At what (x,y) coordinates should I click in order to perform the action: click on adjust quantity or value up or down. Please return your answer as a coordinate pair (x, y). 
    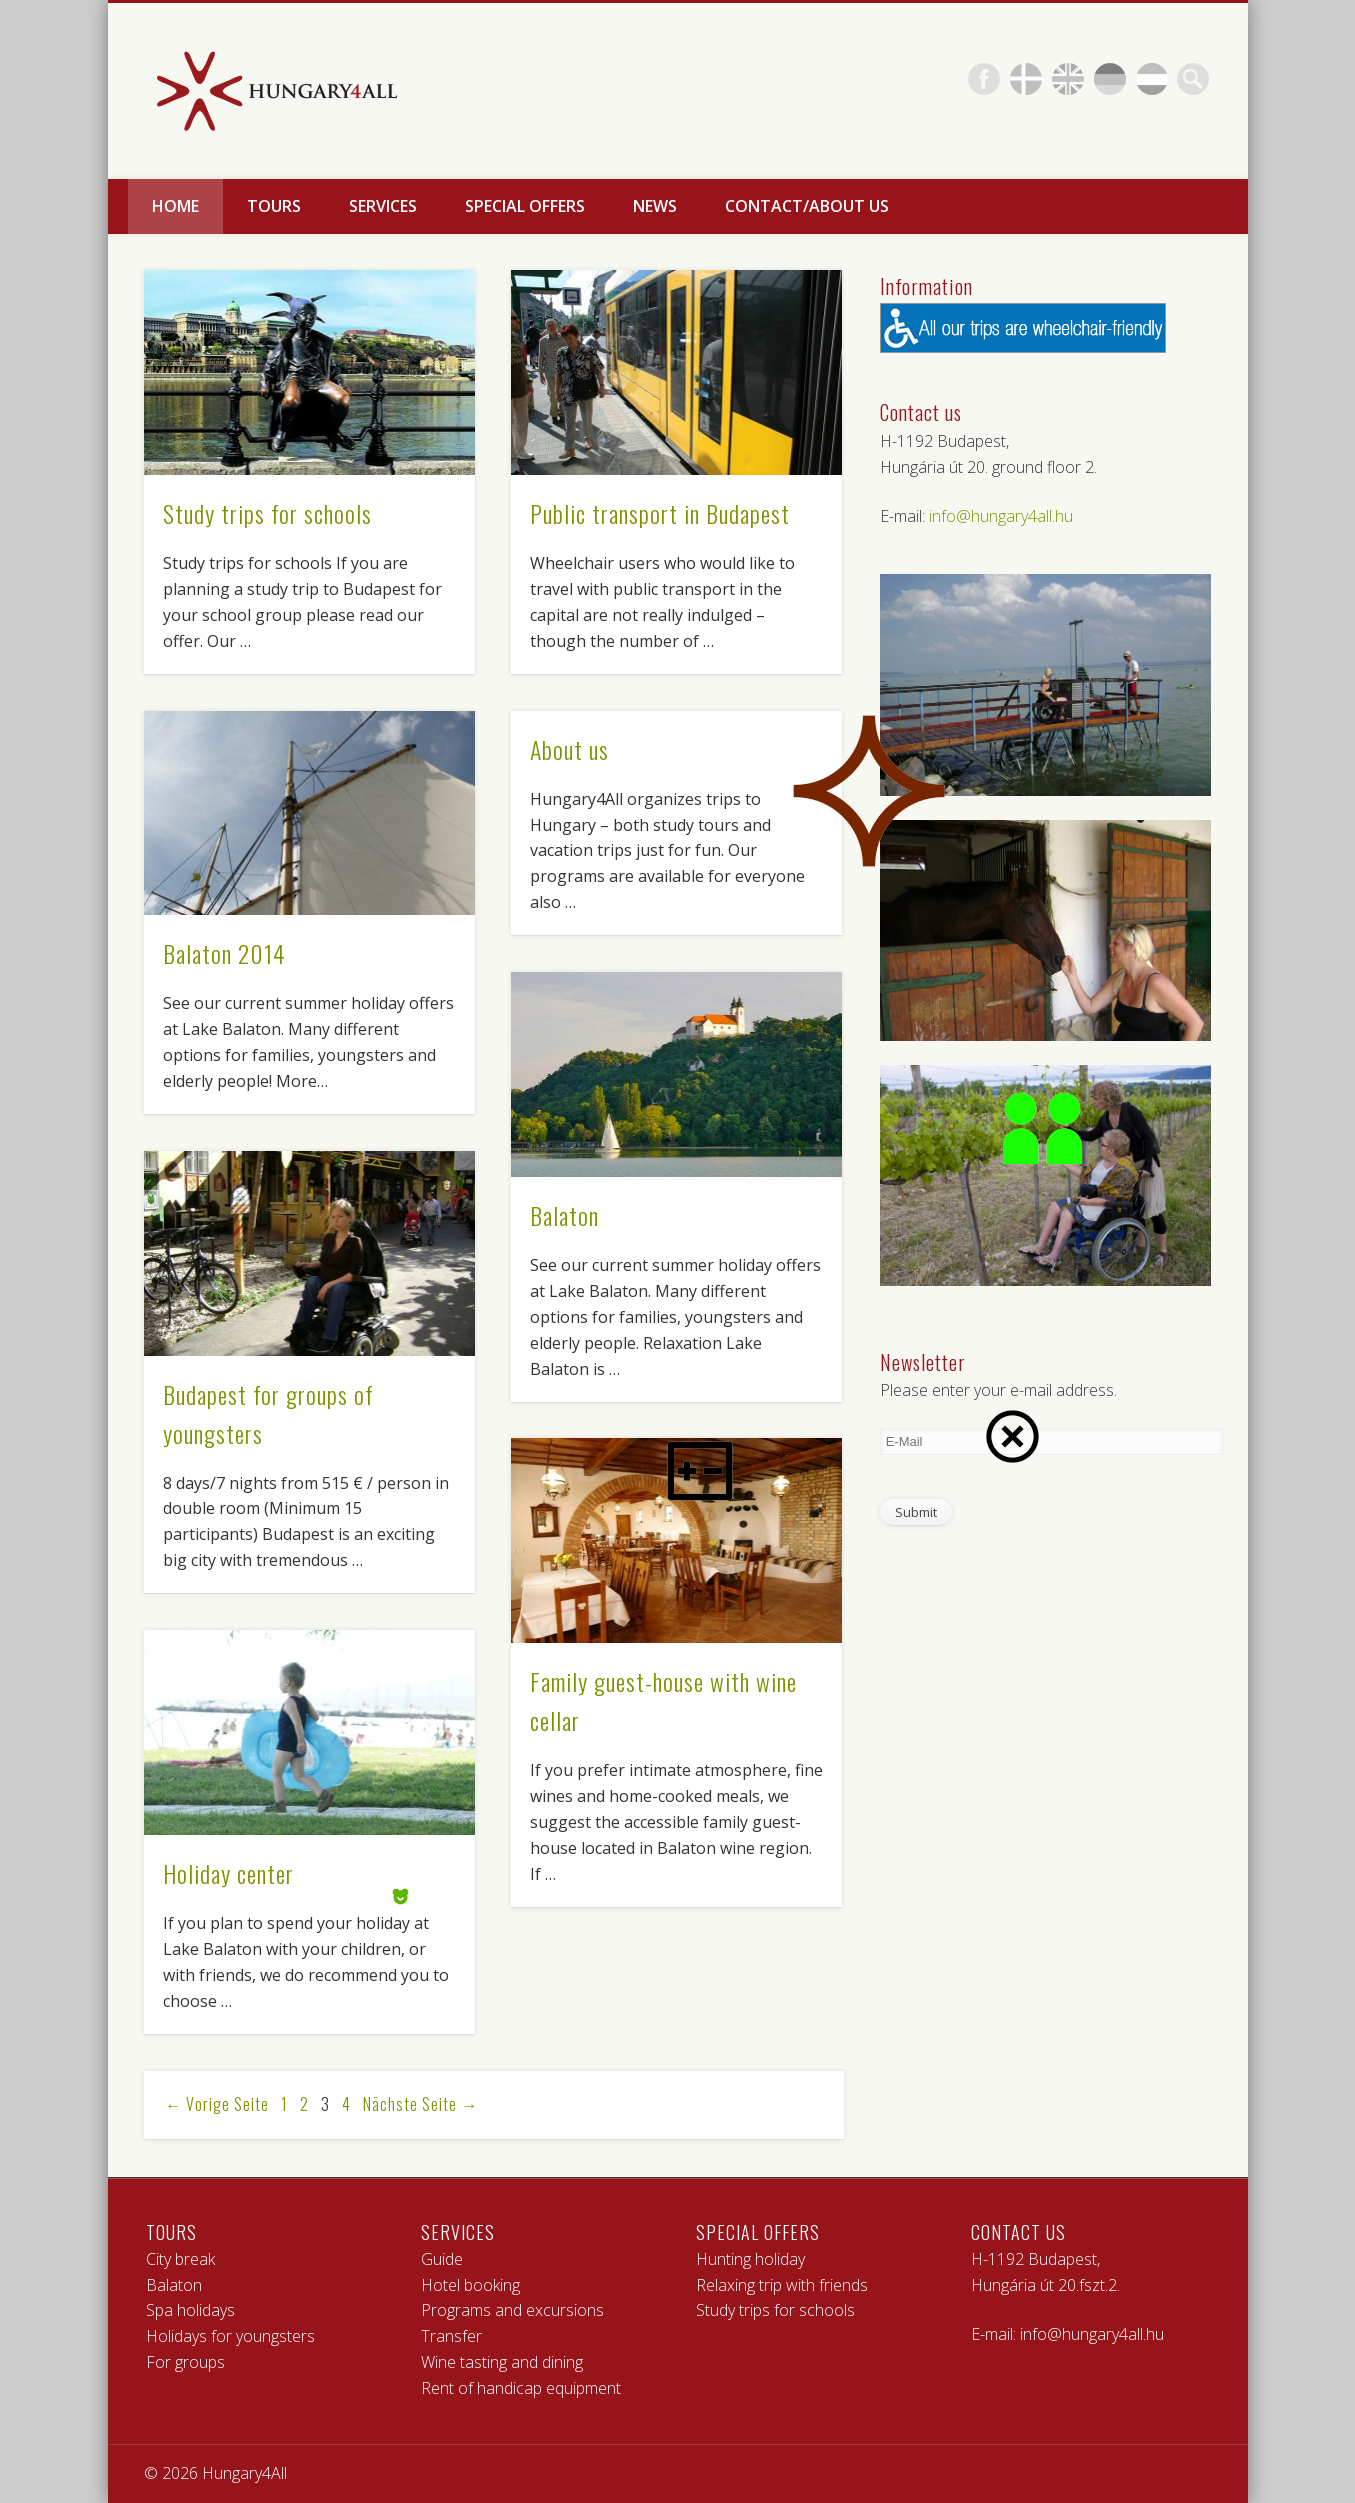
    Looking at the image, I should click on (700, 1471).